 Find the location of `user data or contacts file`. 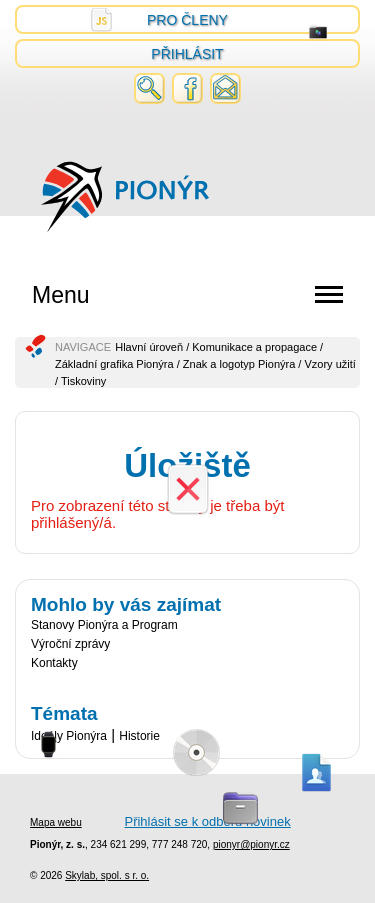

user data or contacts file is located at coordinates (316, 772).